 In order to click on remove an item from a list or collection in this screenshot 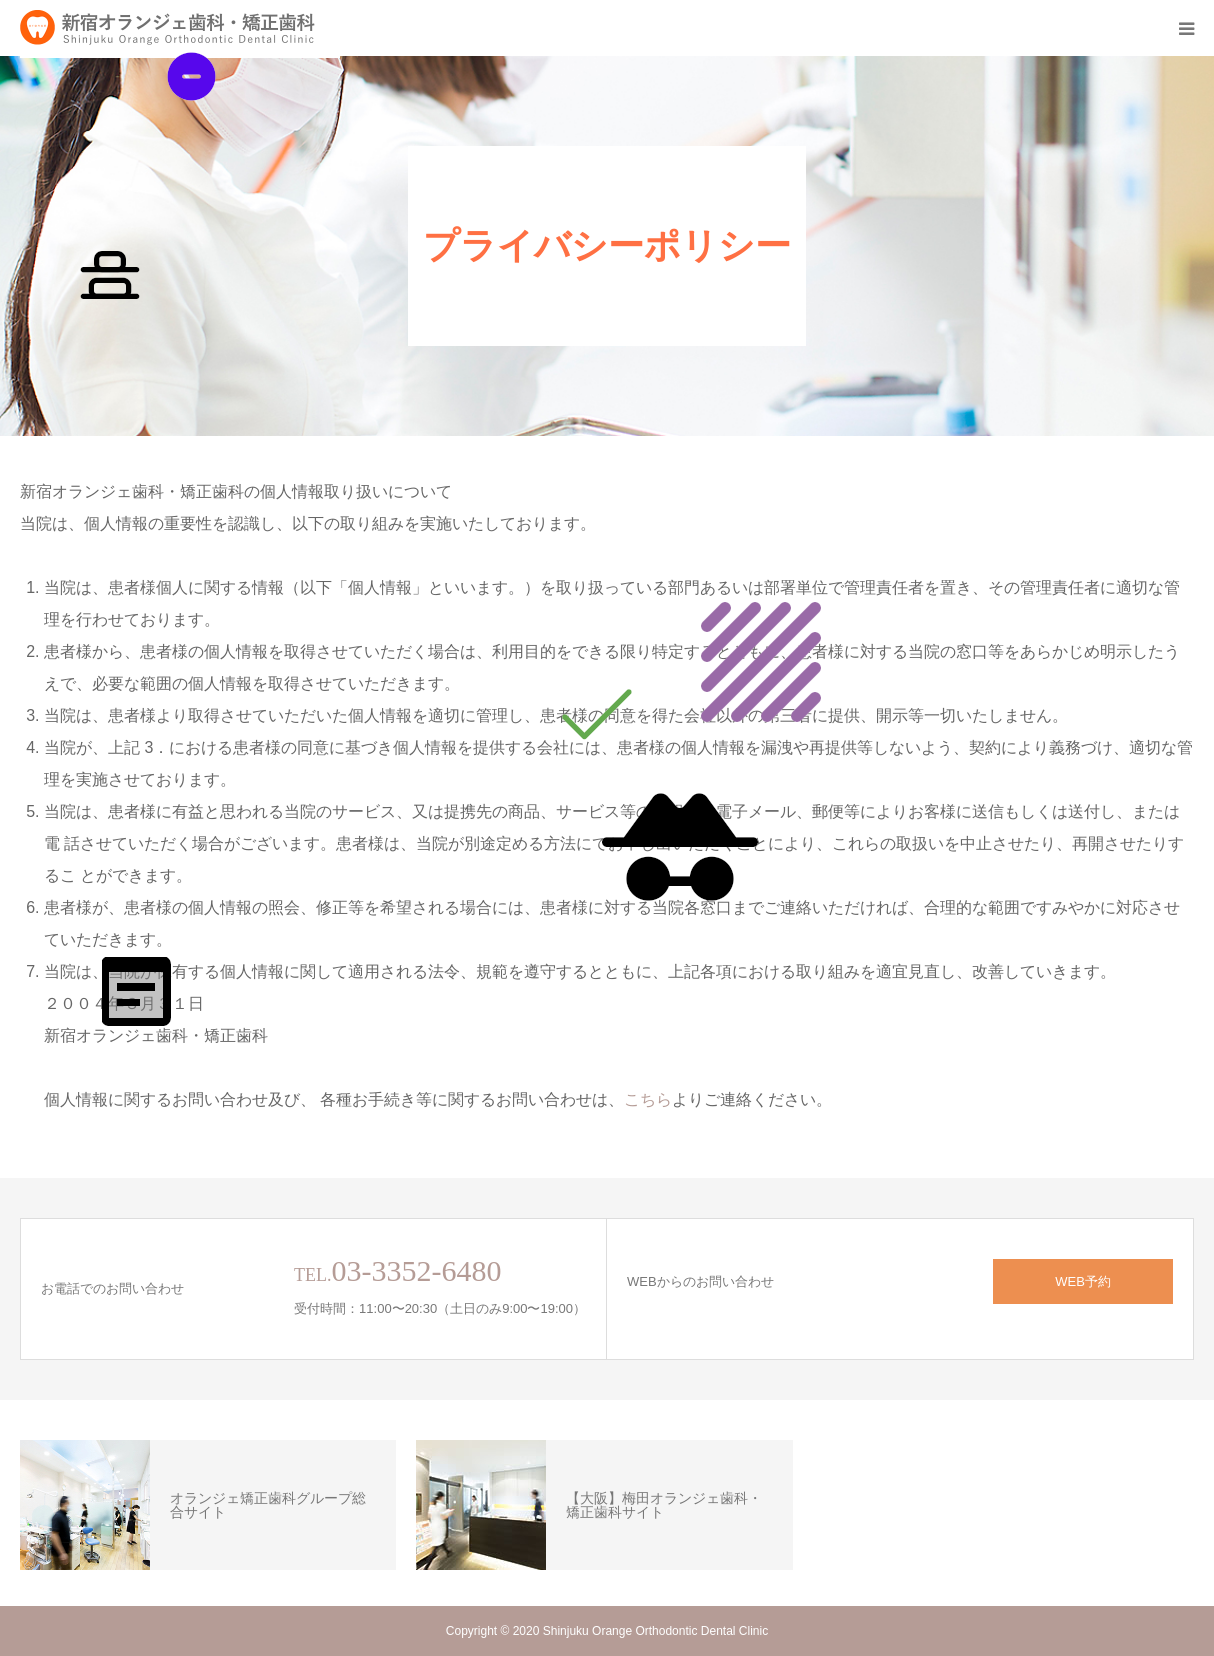, I will do `click(191, 76)`.